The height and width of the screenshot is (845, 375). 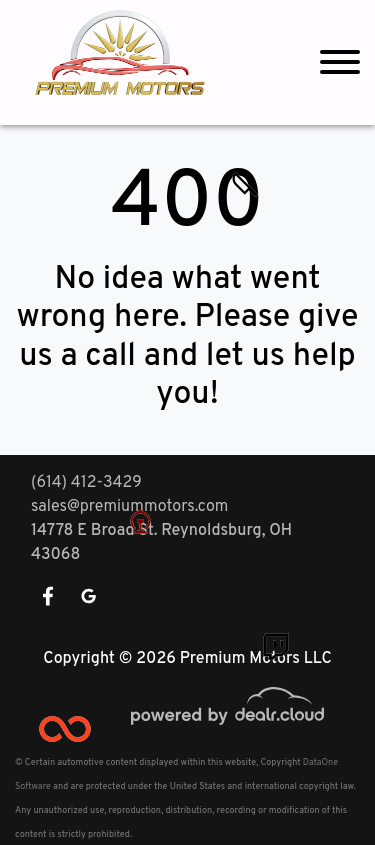 What do you see at coordinates (244, 184) in the screenshot?
I see `access cooking or recipe features` at bounding box center [244, 184].